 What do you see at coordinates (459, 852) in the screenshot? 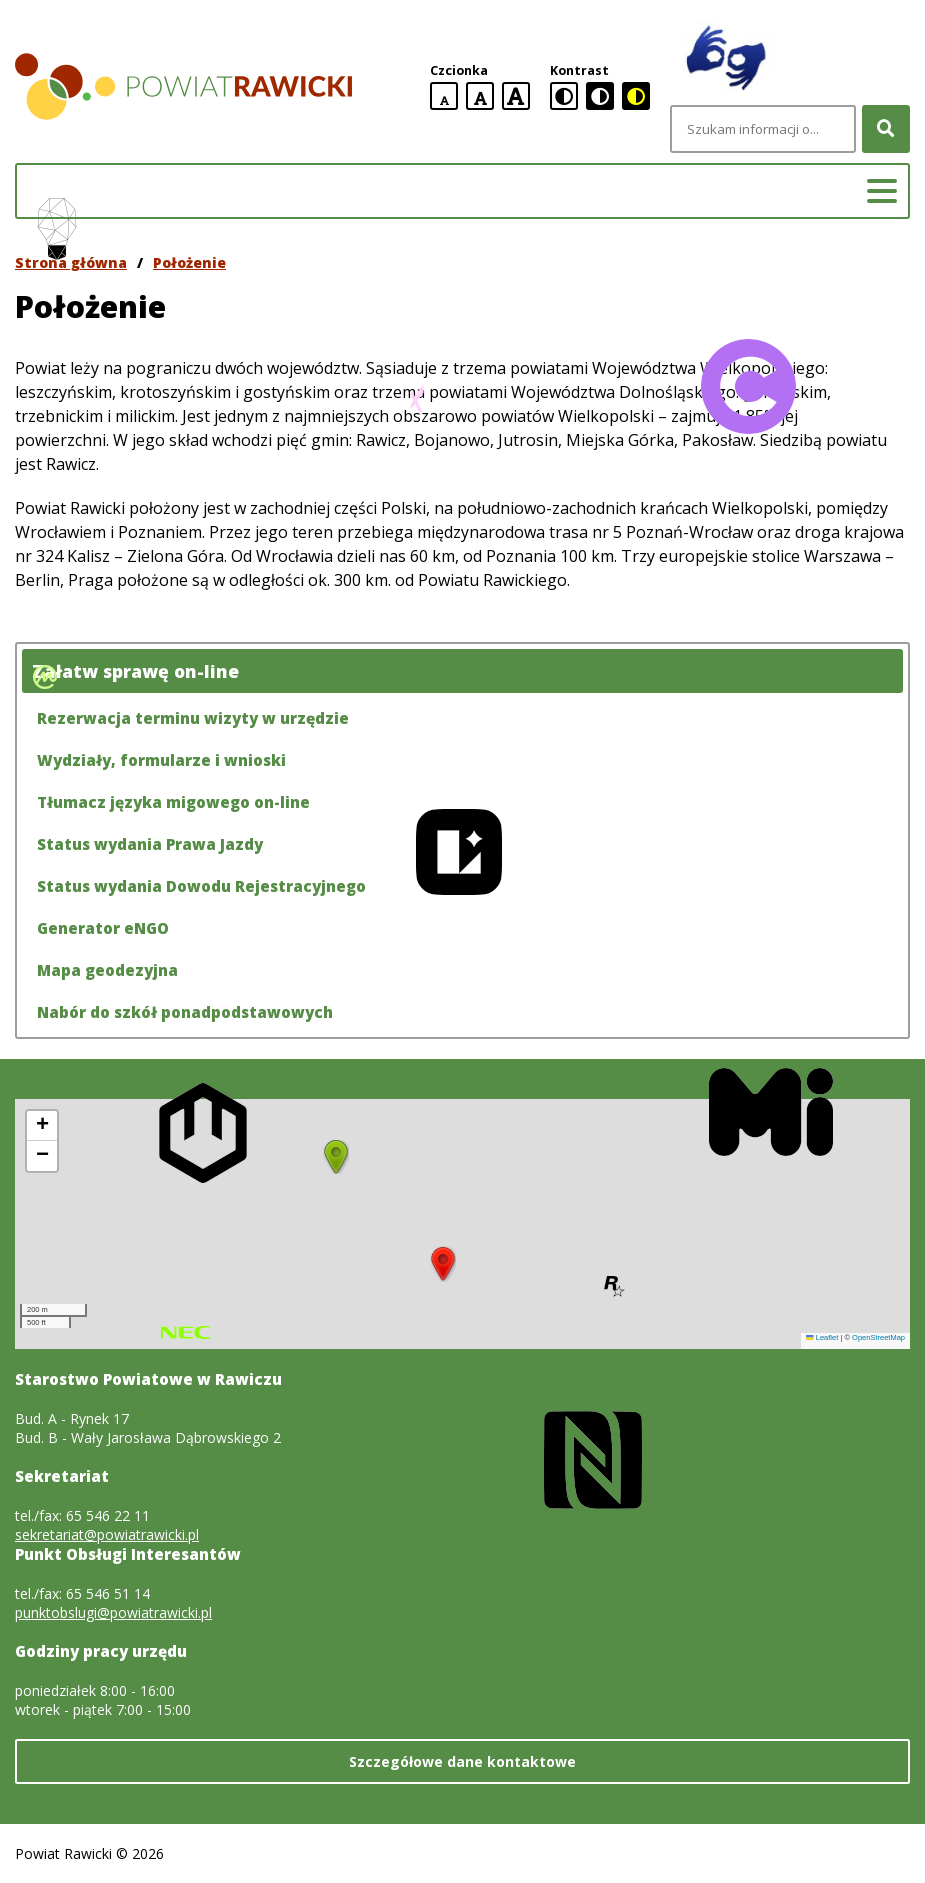
I see `open lunacy design application` at bounding box center [459, 852].